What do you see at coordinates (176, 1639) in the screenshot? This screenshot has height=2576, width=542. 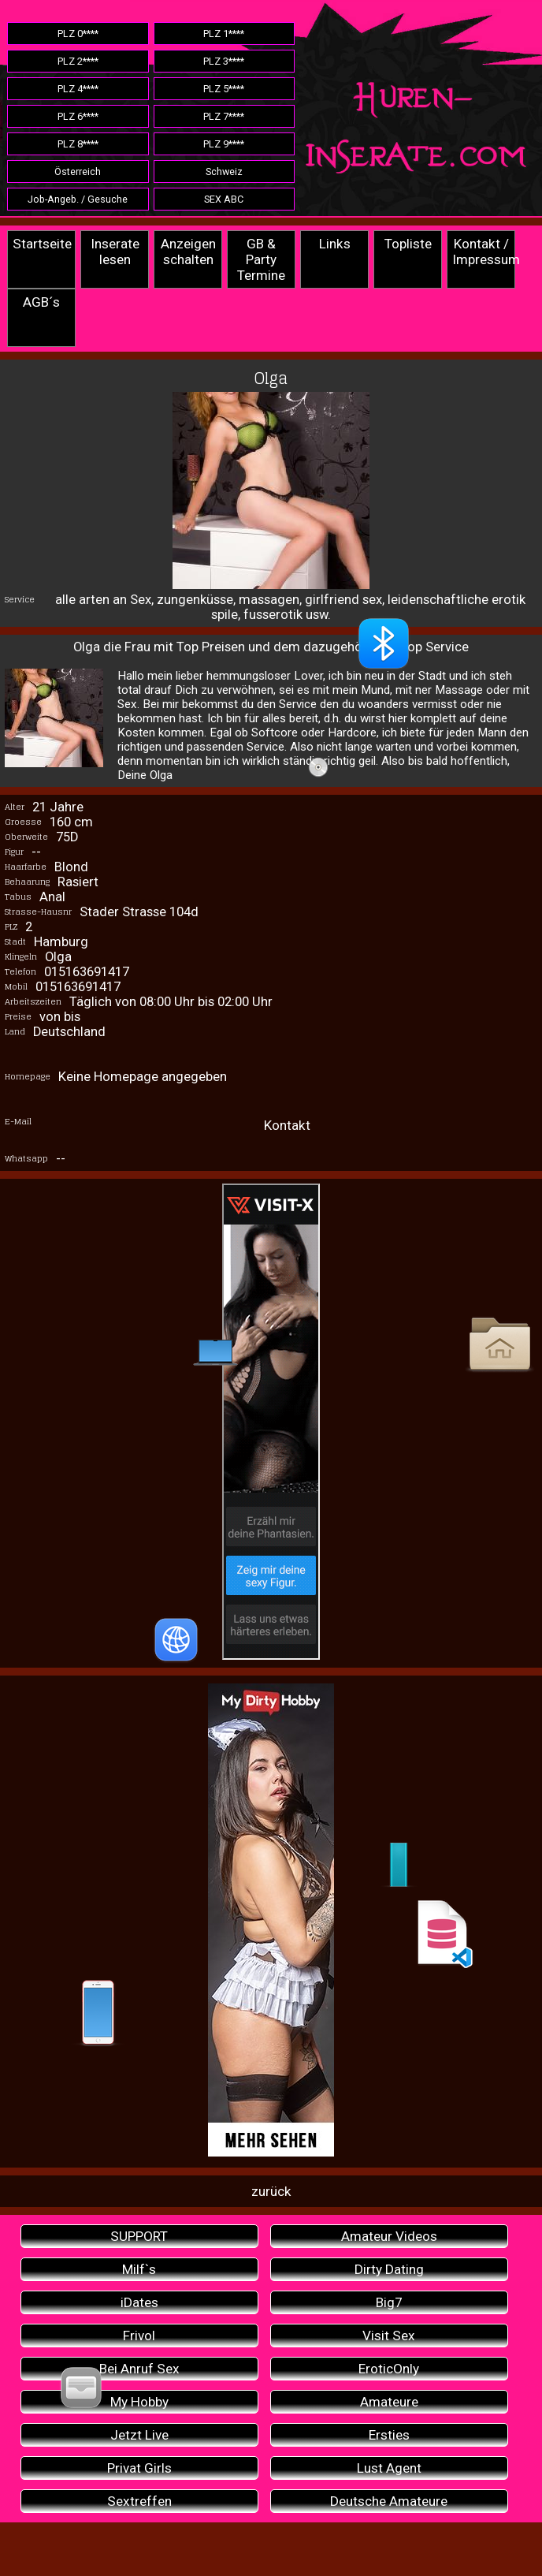 I see `access web-based applications` at bounding box center [176, 1639].